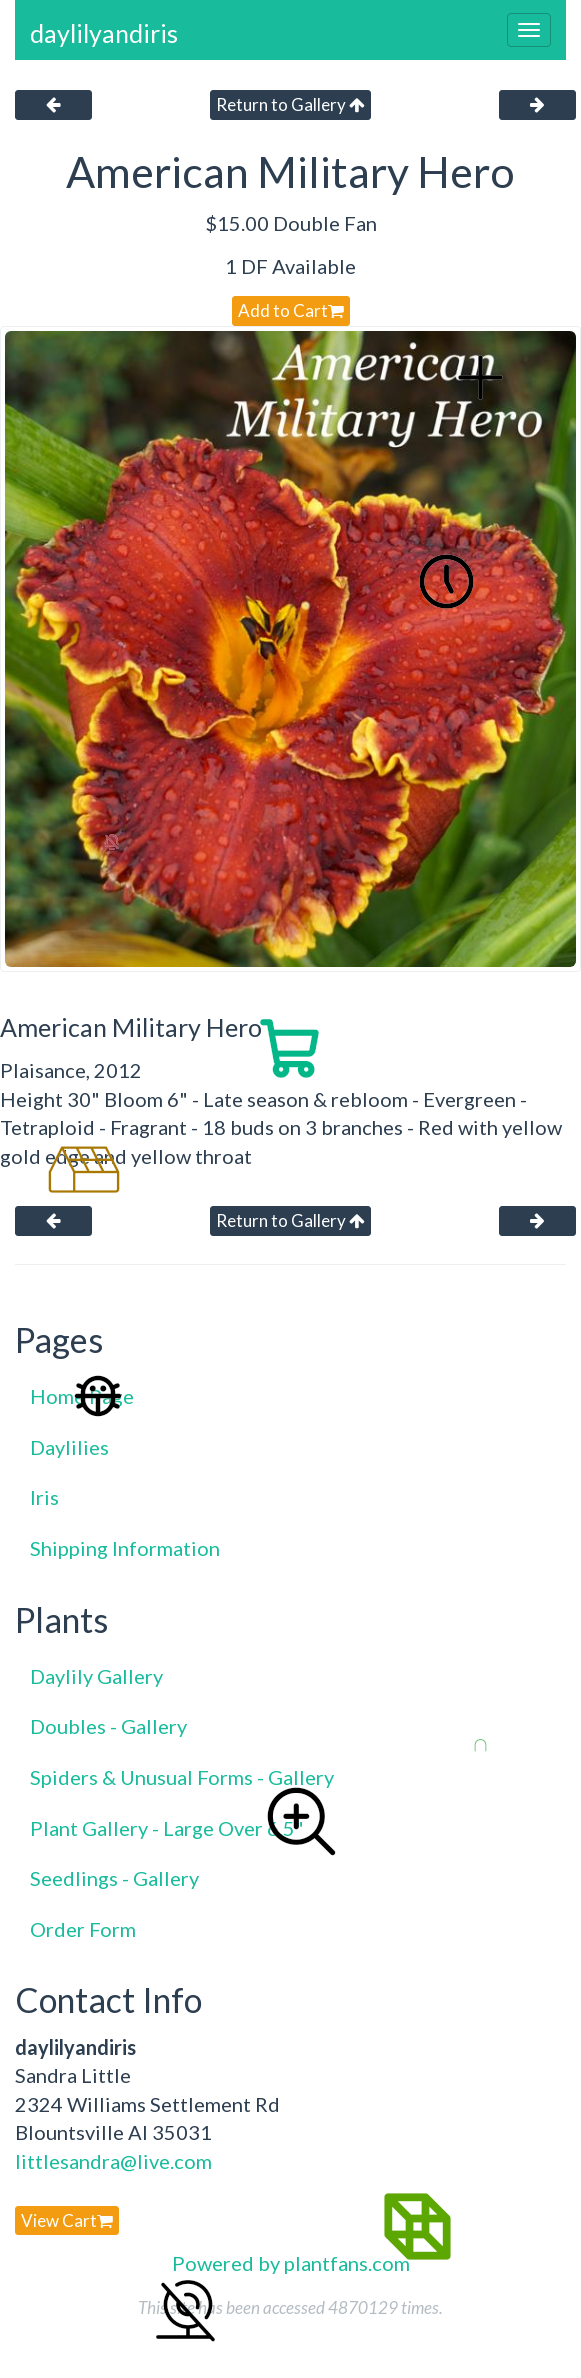  What do you see at coordinates (480, 1745) in the screenshot?
I see `indicates a set intersection operation` at bounding box center [480, 1745].